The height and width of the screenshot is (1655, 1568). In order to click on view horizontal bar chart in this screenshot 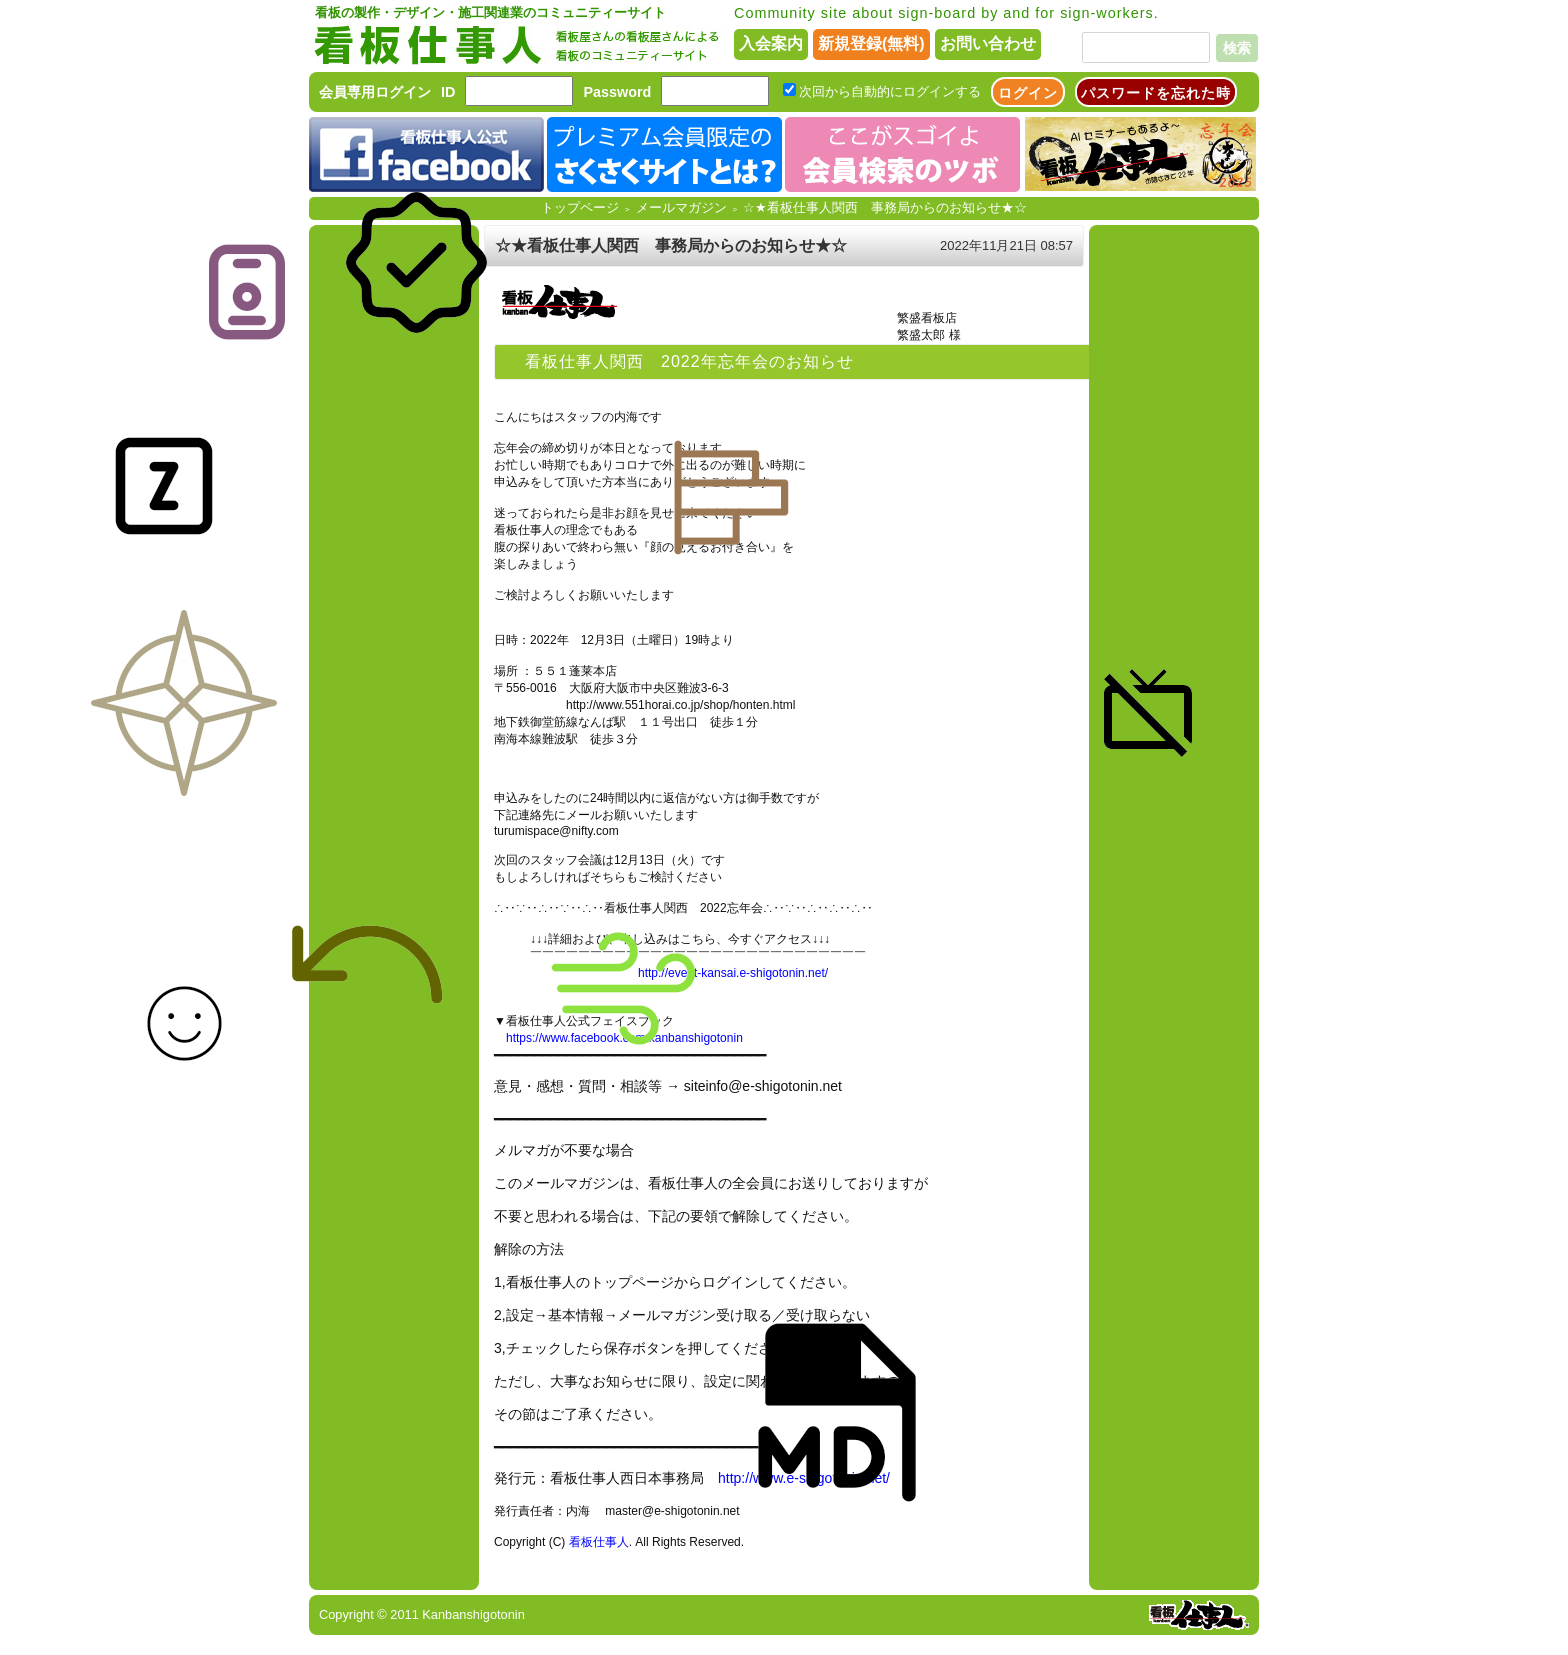, I will do `click(726, 497)`.